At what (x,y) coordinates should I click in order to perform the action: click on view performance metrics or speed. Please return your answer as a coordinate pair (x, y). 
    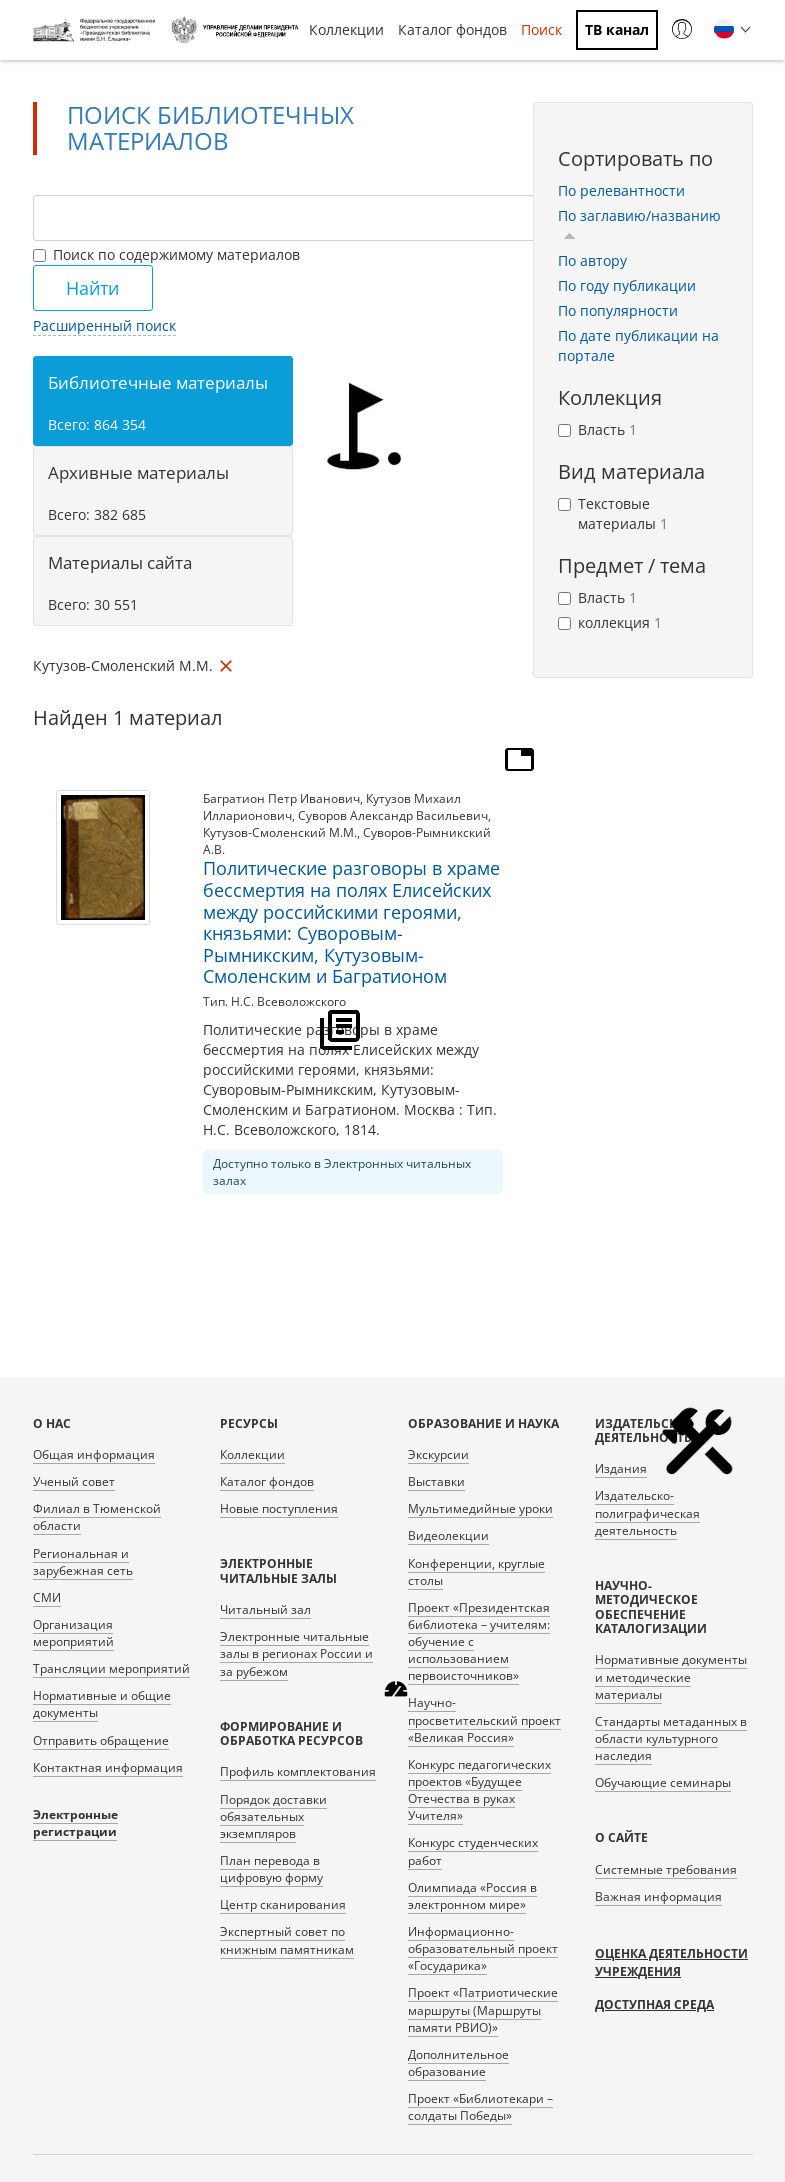
    Looking at the image, I should click on (396, 1690).